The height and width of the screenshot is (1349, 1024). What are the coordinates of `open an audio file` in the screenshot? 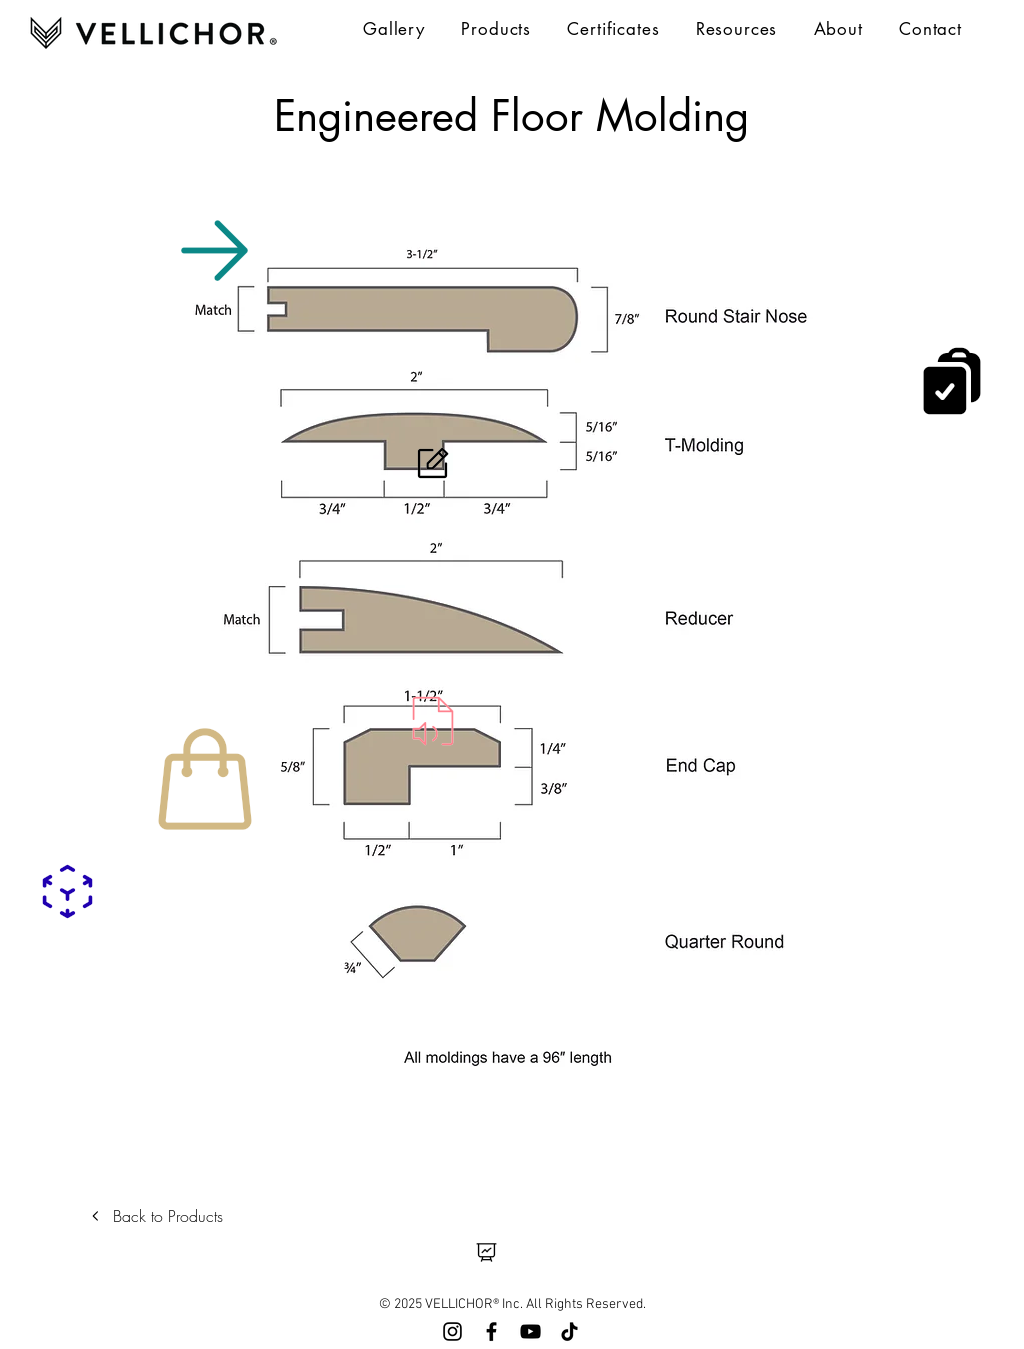 It's located at (433, 721).